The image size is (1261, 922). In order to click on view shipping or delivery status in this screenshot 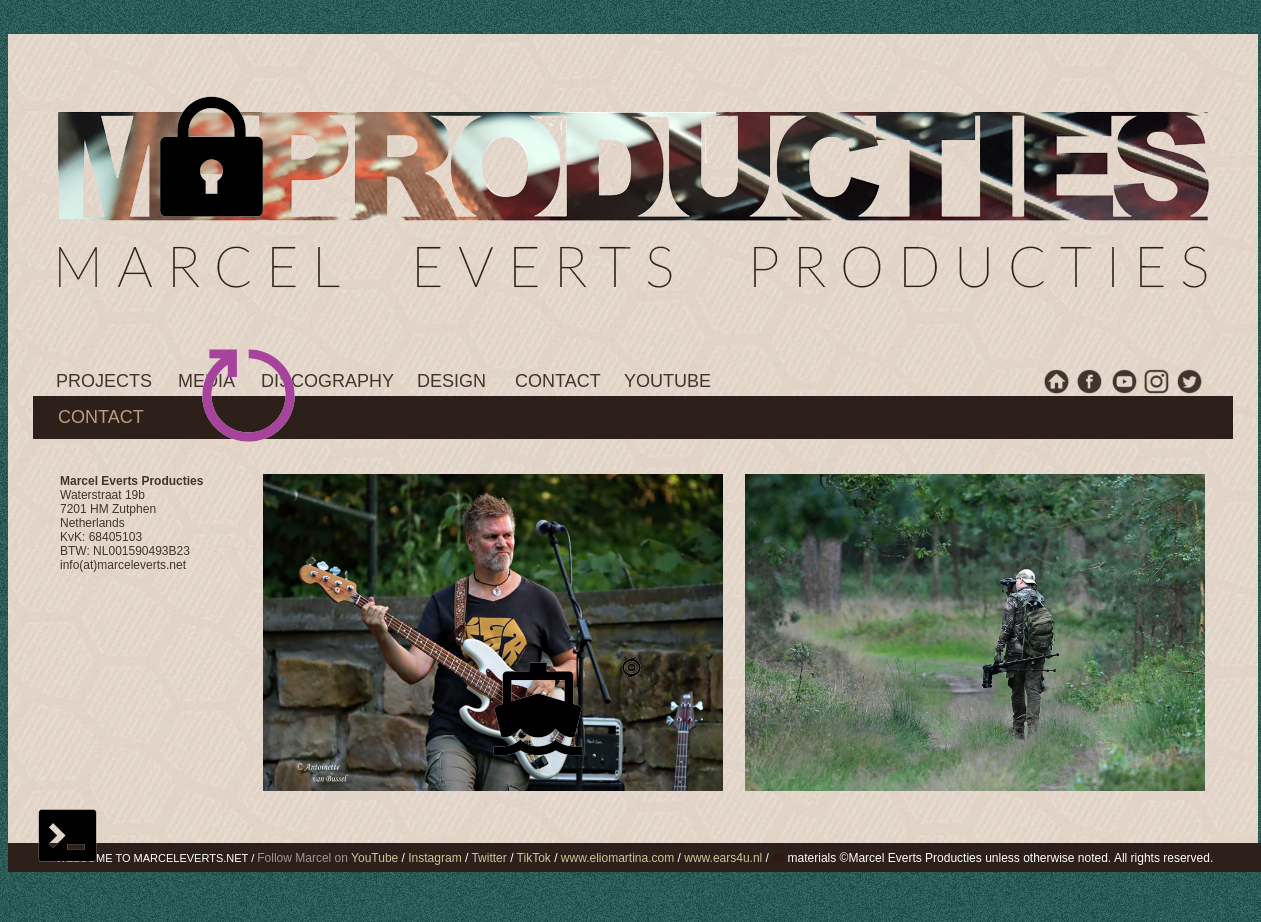, I will do `click(538, 711)`.